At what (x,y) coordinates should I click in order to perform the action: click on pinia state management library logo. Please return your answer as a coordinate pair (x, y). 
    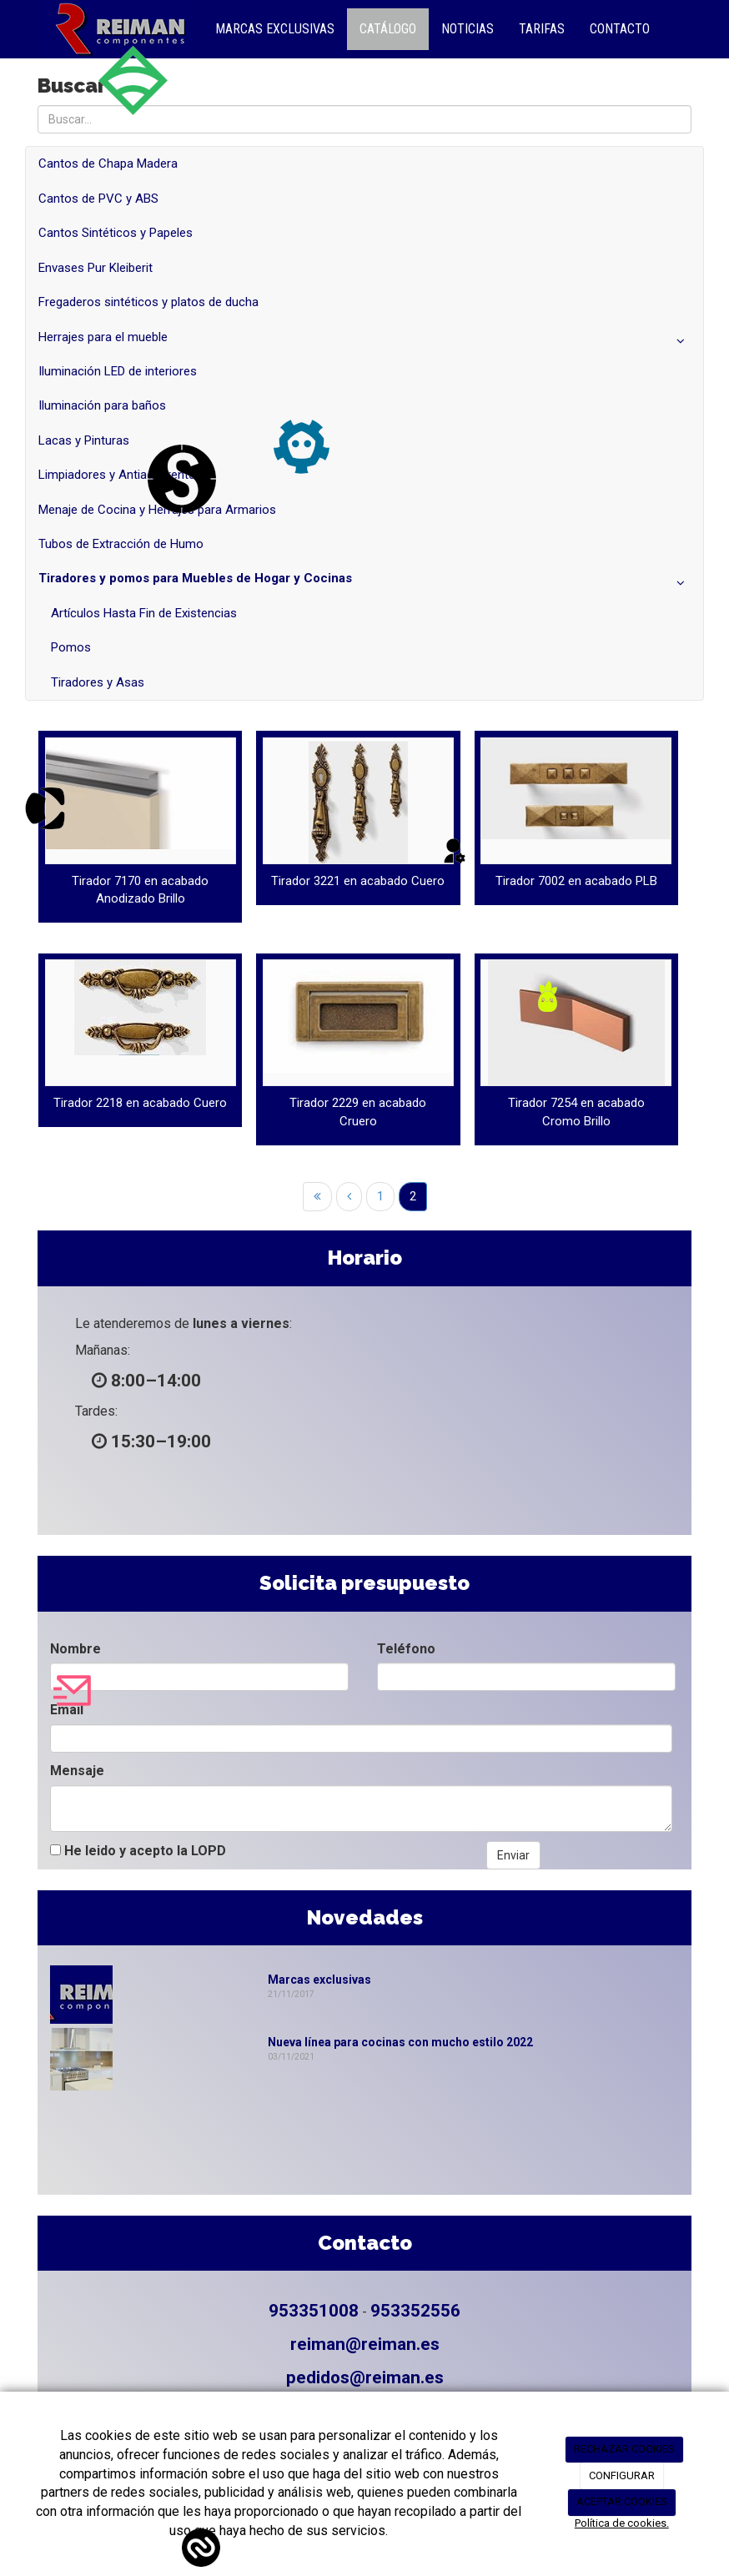
    Looking at the image, I should click on (547, 996).